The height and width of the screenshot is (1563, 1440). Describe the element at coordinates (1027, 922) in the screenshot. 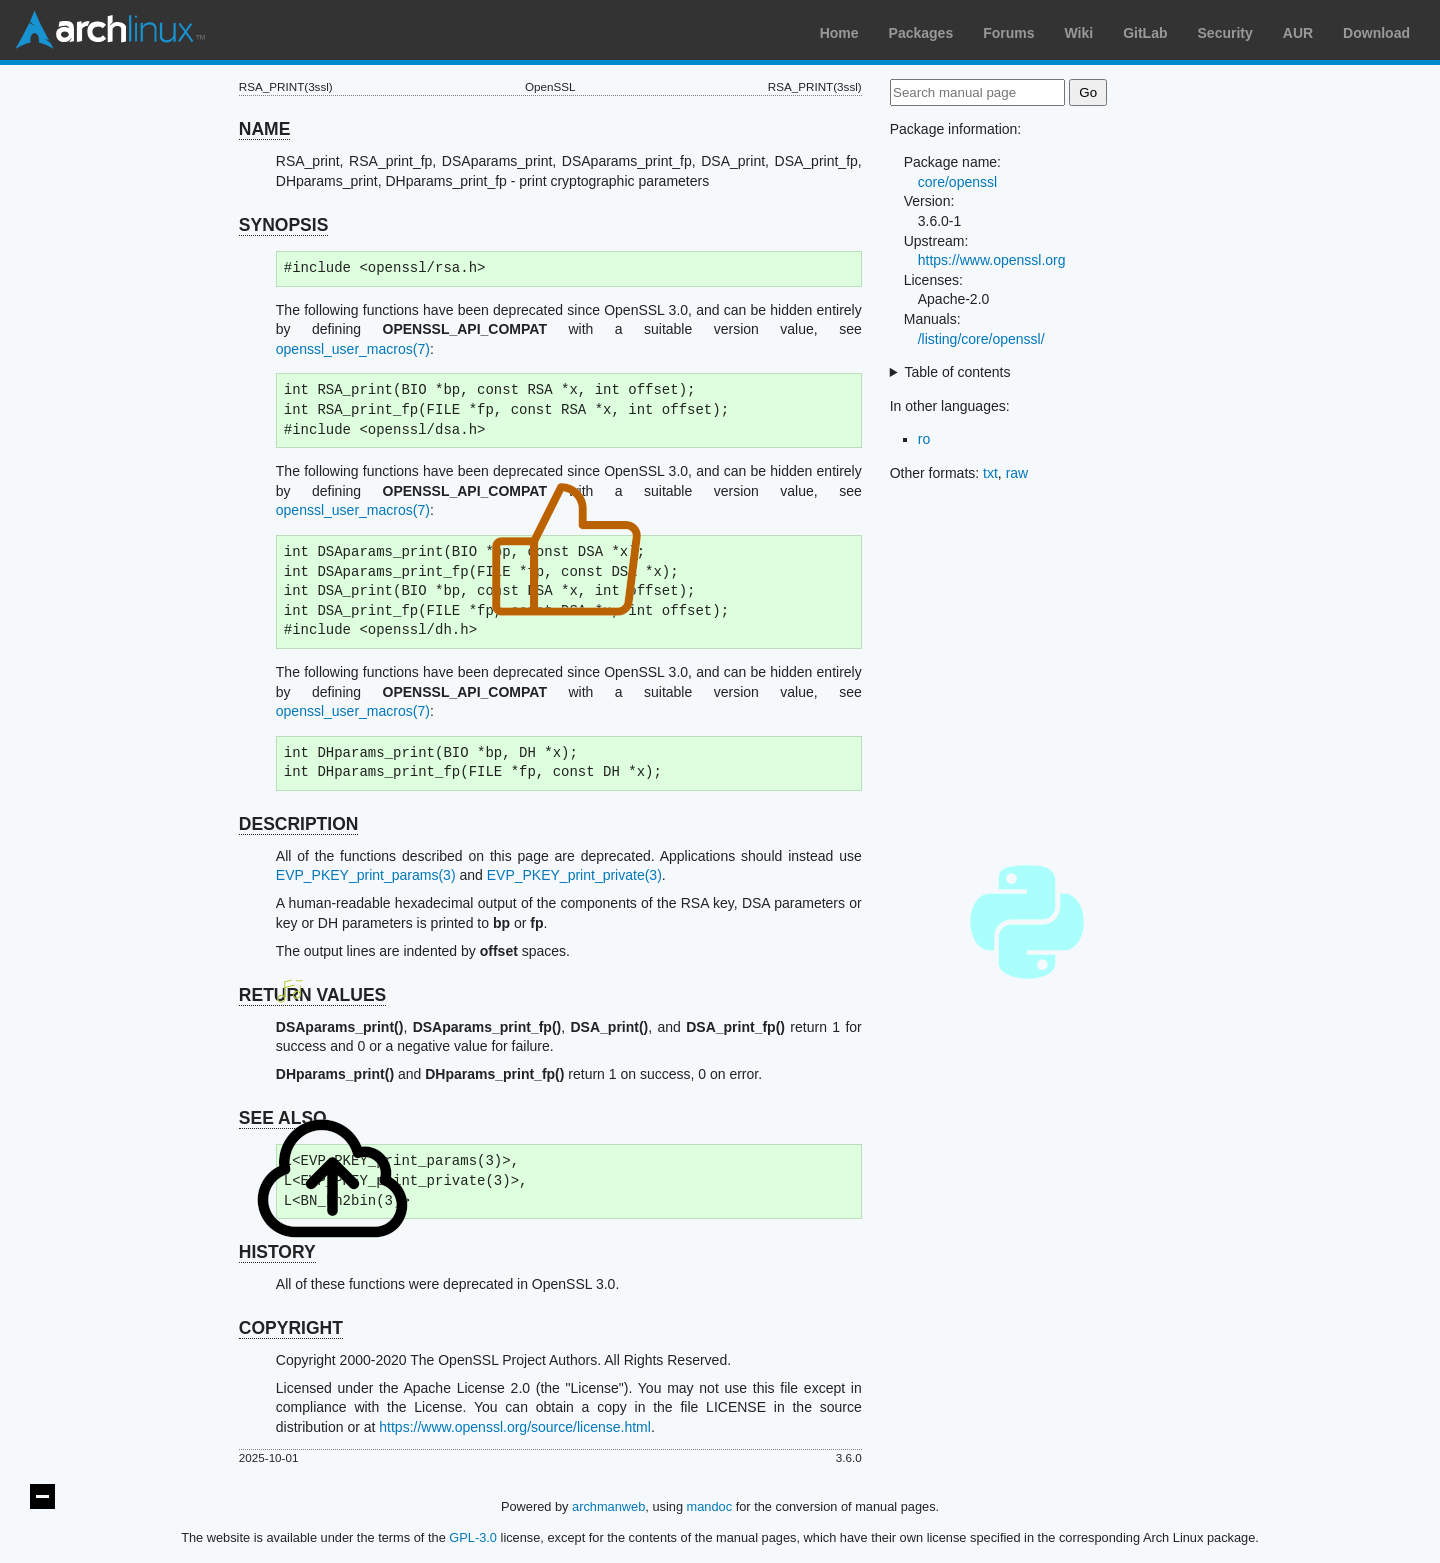

I see `indicates python programming language support` at that location.